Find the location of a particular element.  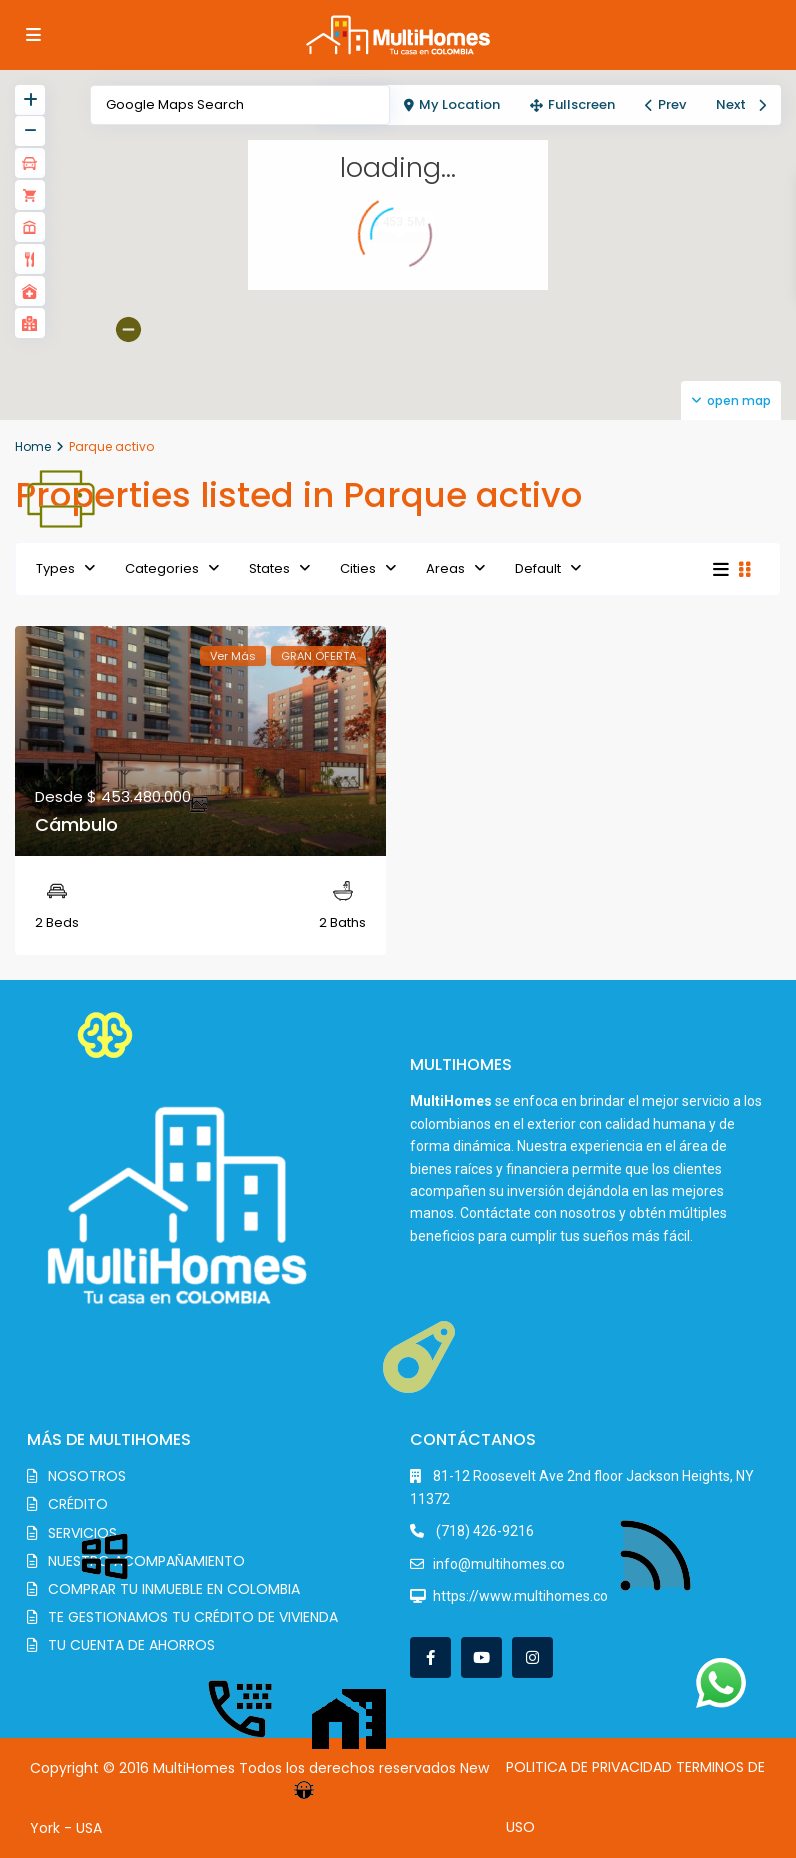

switch between home and office mode is located at coordinates (349, 1719).